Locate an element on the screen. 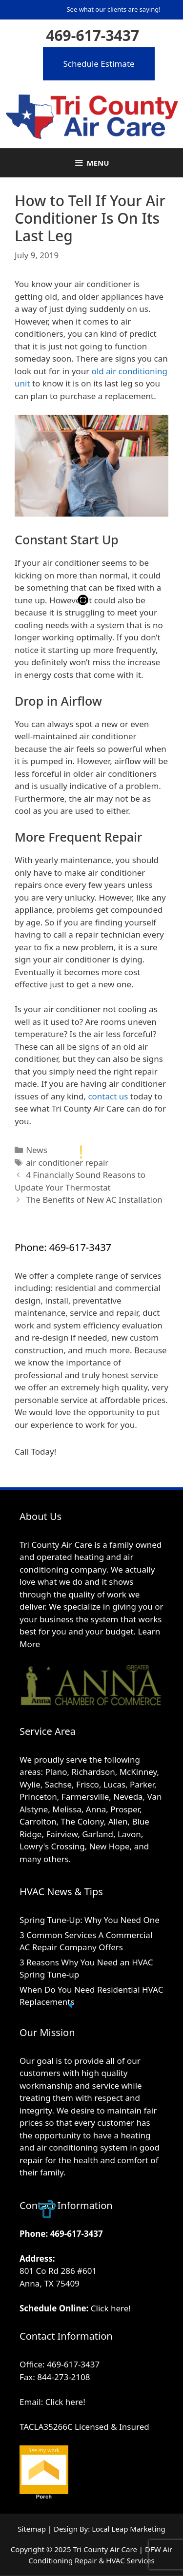  tap to scan a QR code or barcode is located at coordinates (83, 600).